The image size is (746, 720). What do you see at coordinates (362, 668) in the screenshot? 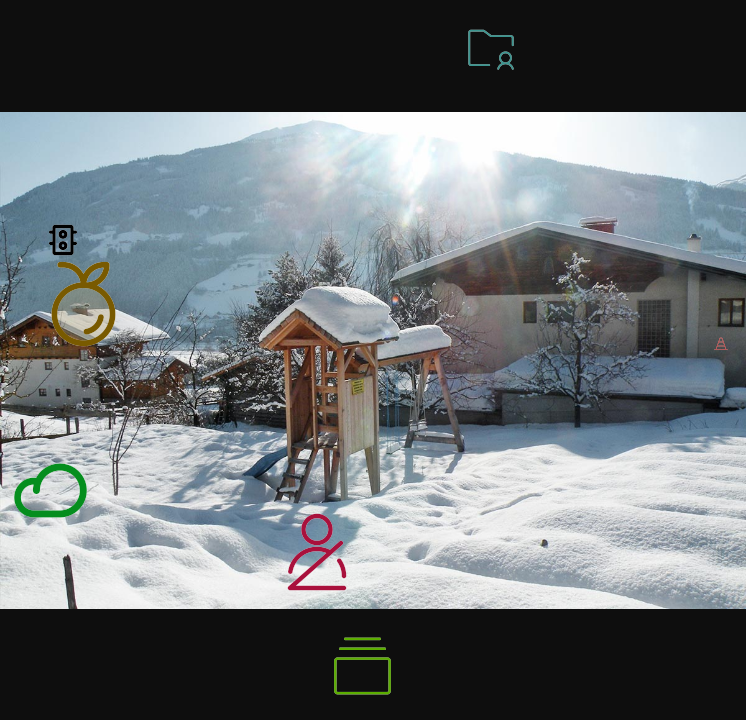
I see `view stacked cards or layers` at bounding box center [362, 668].